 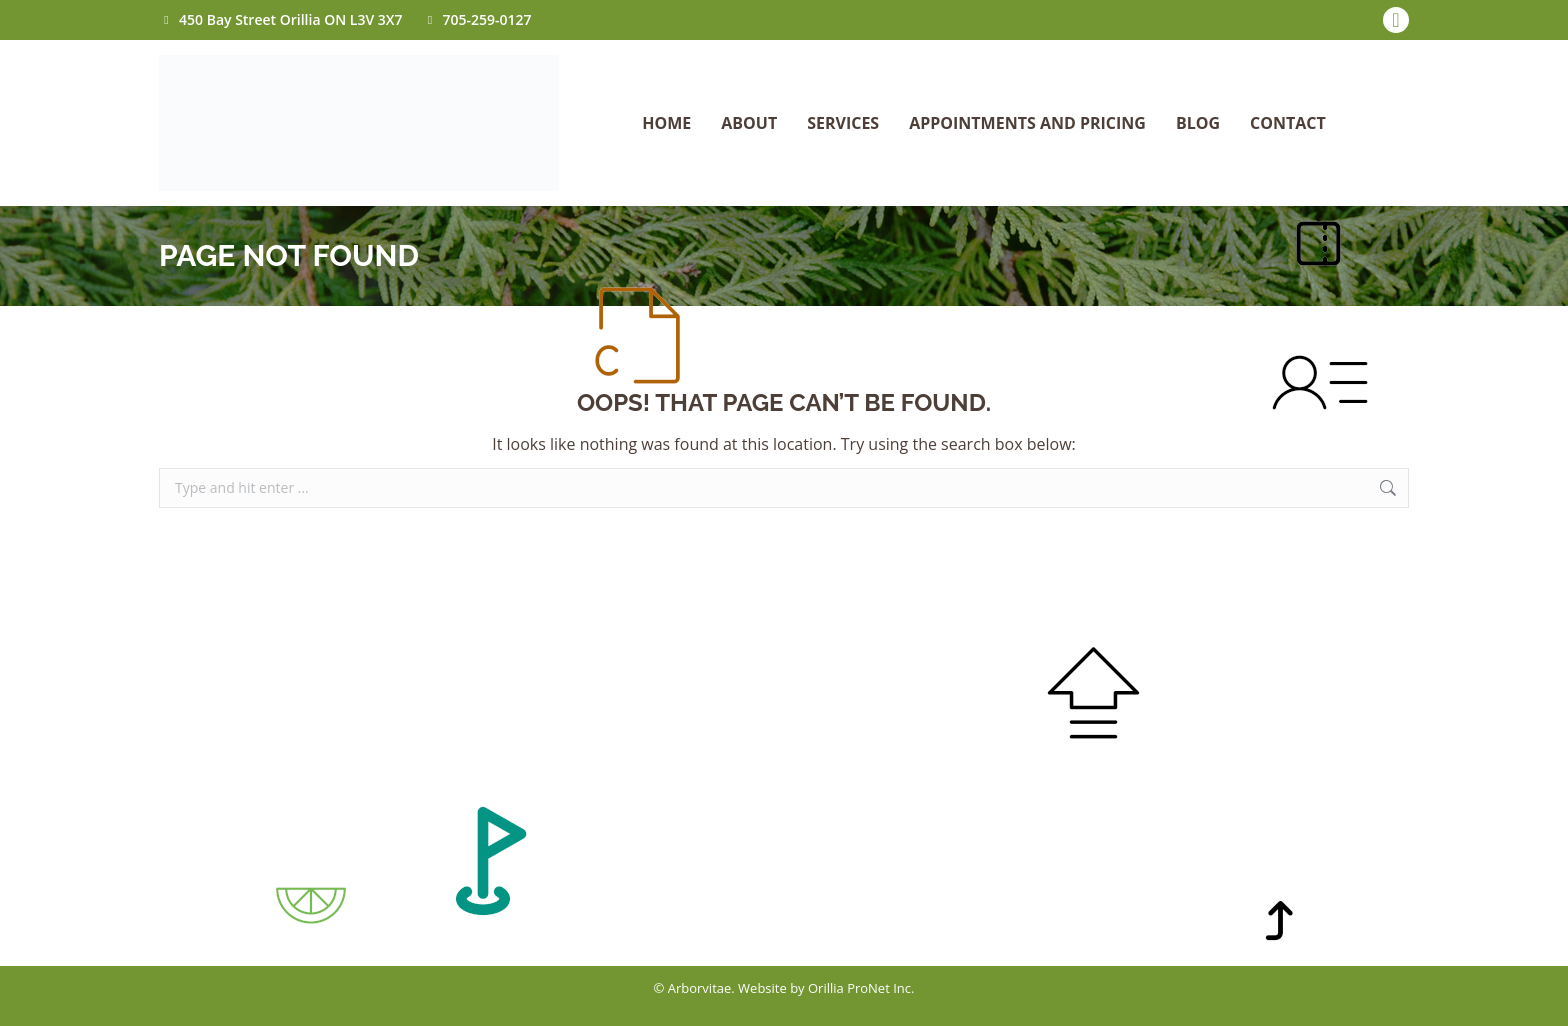 I want to click on upload multiple files or items, so click(x=1093, y=696).